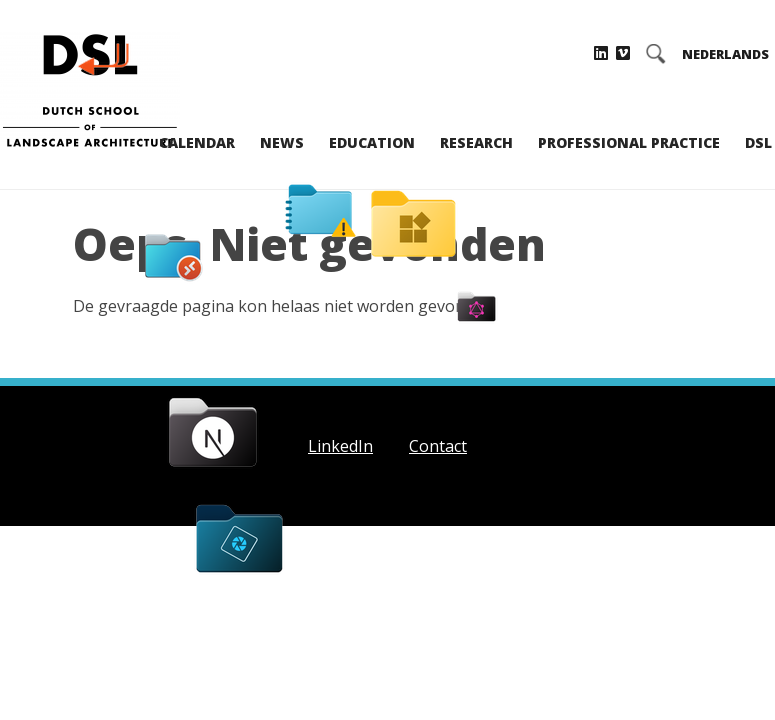 The image size is (775, 720). I want to click on open adobe photoshop elements project folder, so click(239, 541).